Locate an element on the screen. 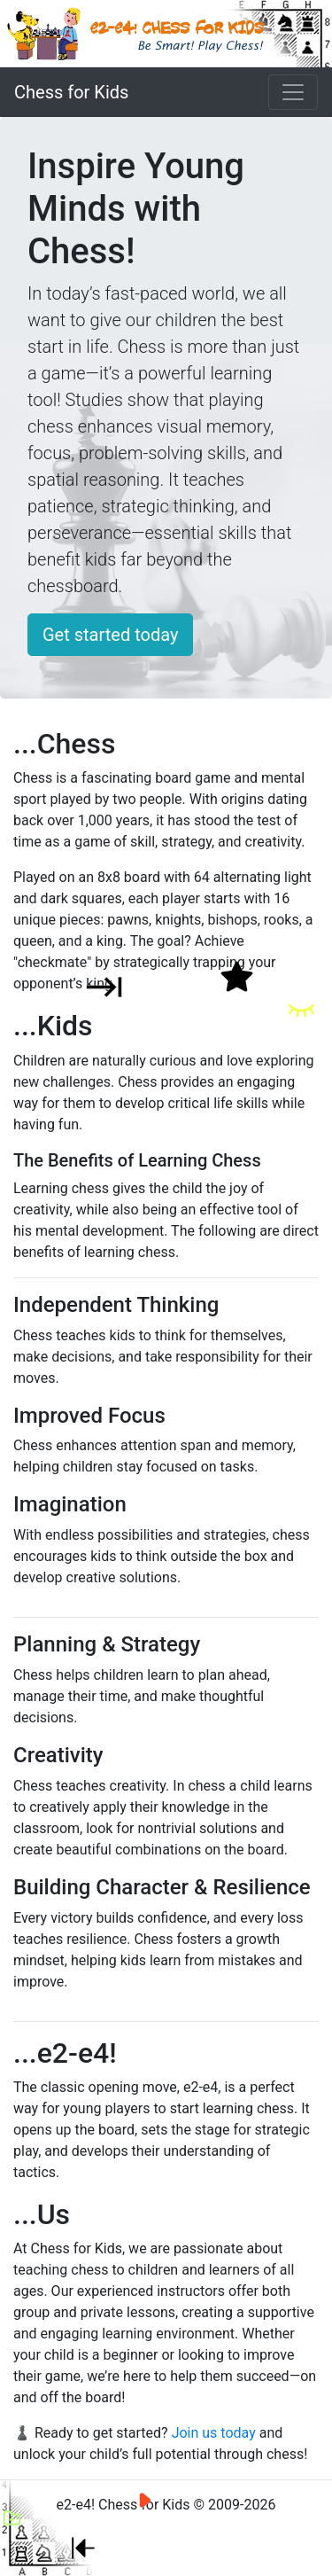  hide password or sensitive content is located at coordinates (301, 1009).